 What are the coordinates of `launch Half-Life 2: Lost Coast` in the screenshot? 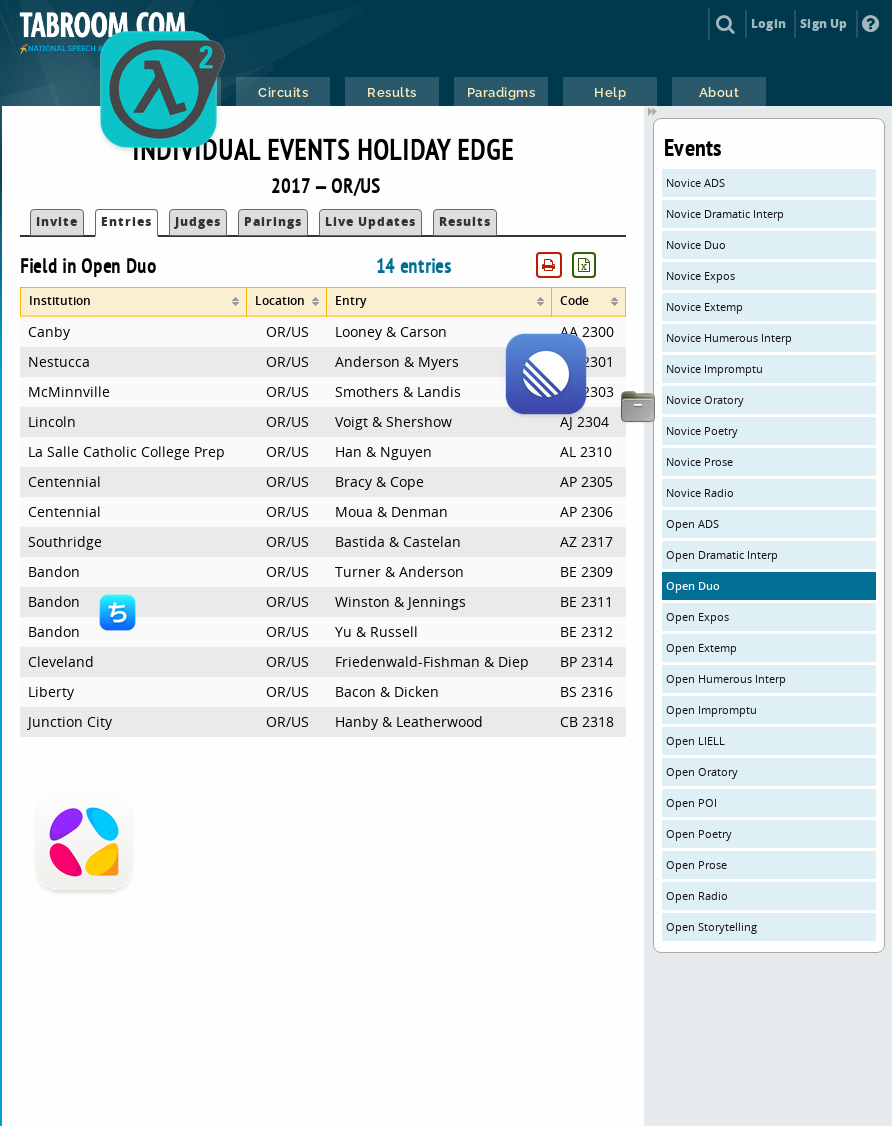 It's located at (158, 89).